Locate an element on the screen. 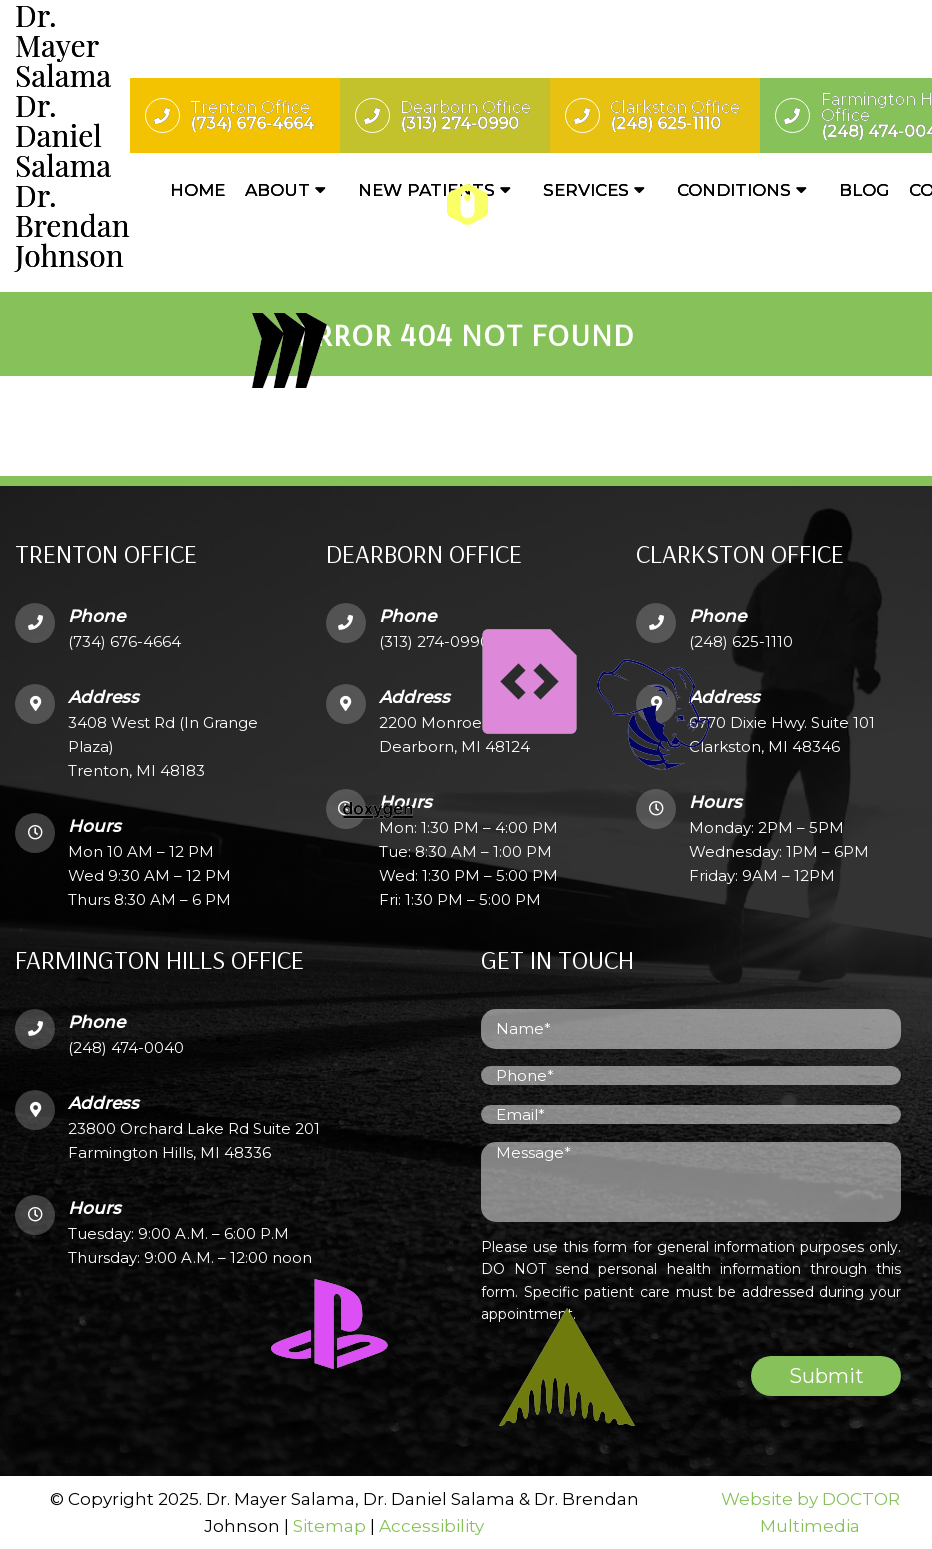  link to Doxygen documentation generator is located at coordinates (378, 810).